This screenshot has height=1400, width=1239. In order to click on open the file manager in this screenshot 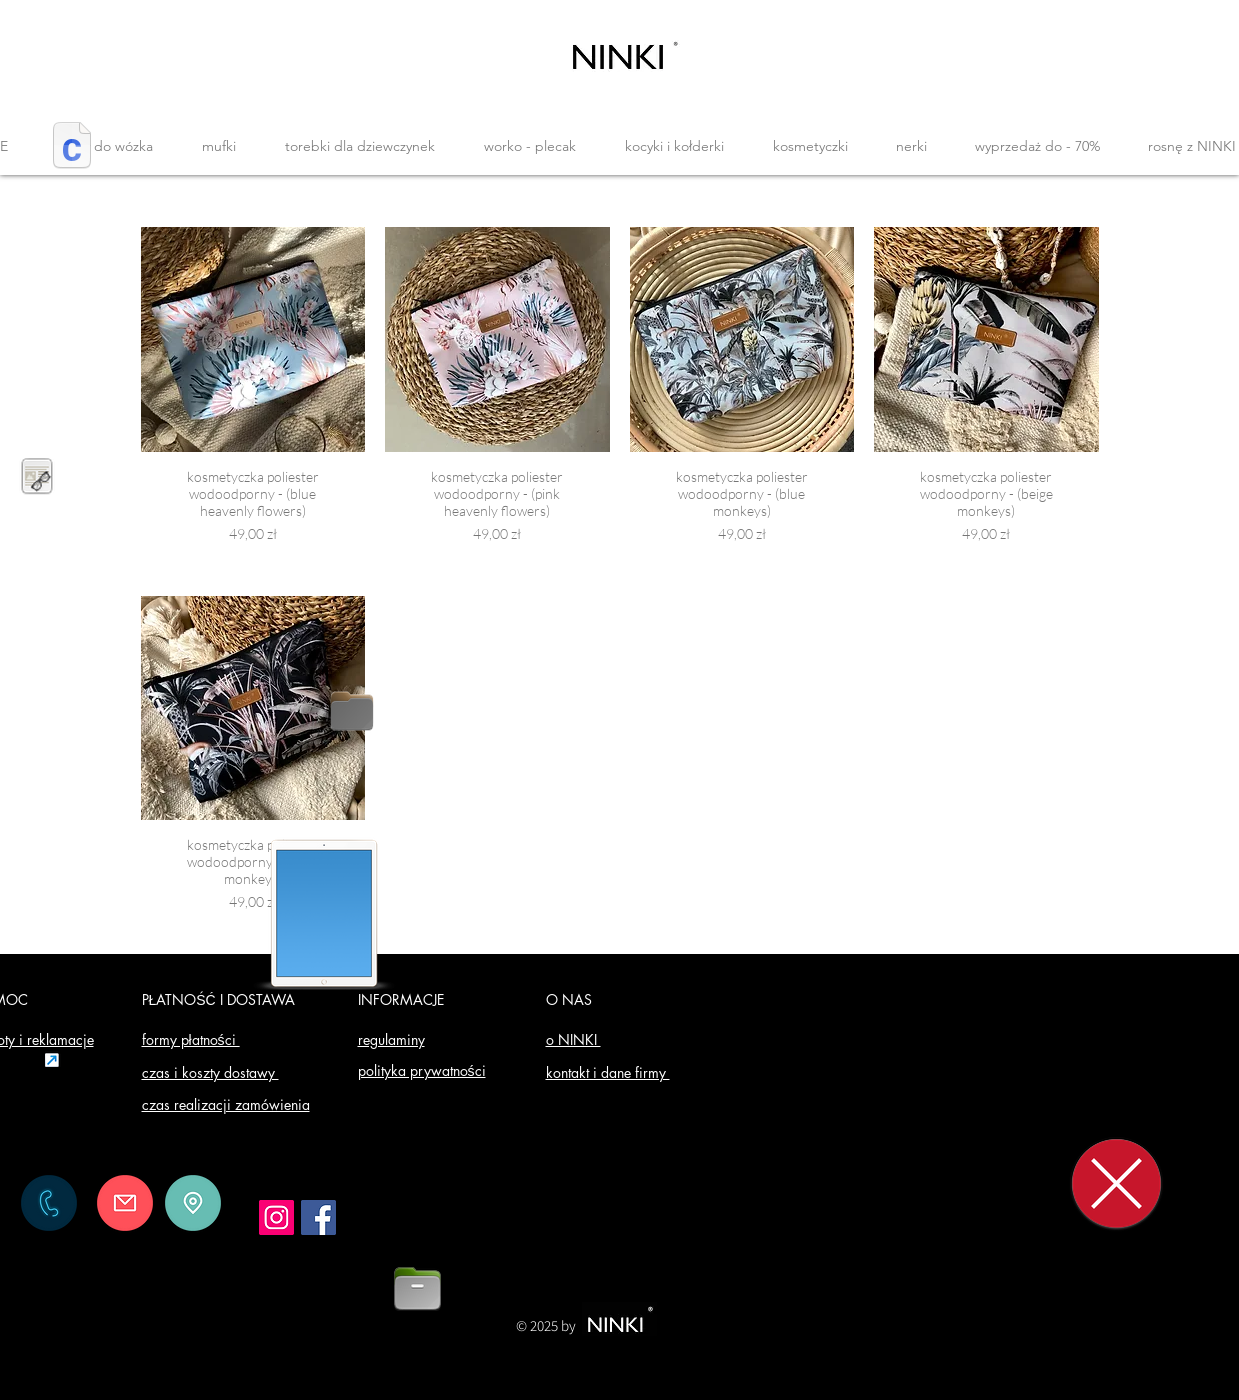, I will do `click(417, 1288)`.